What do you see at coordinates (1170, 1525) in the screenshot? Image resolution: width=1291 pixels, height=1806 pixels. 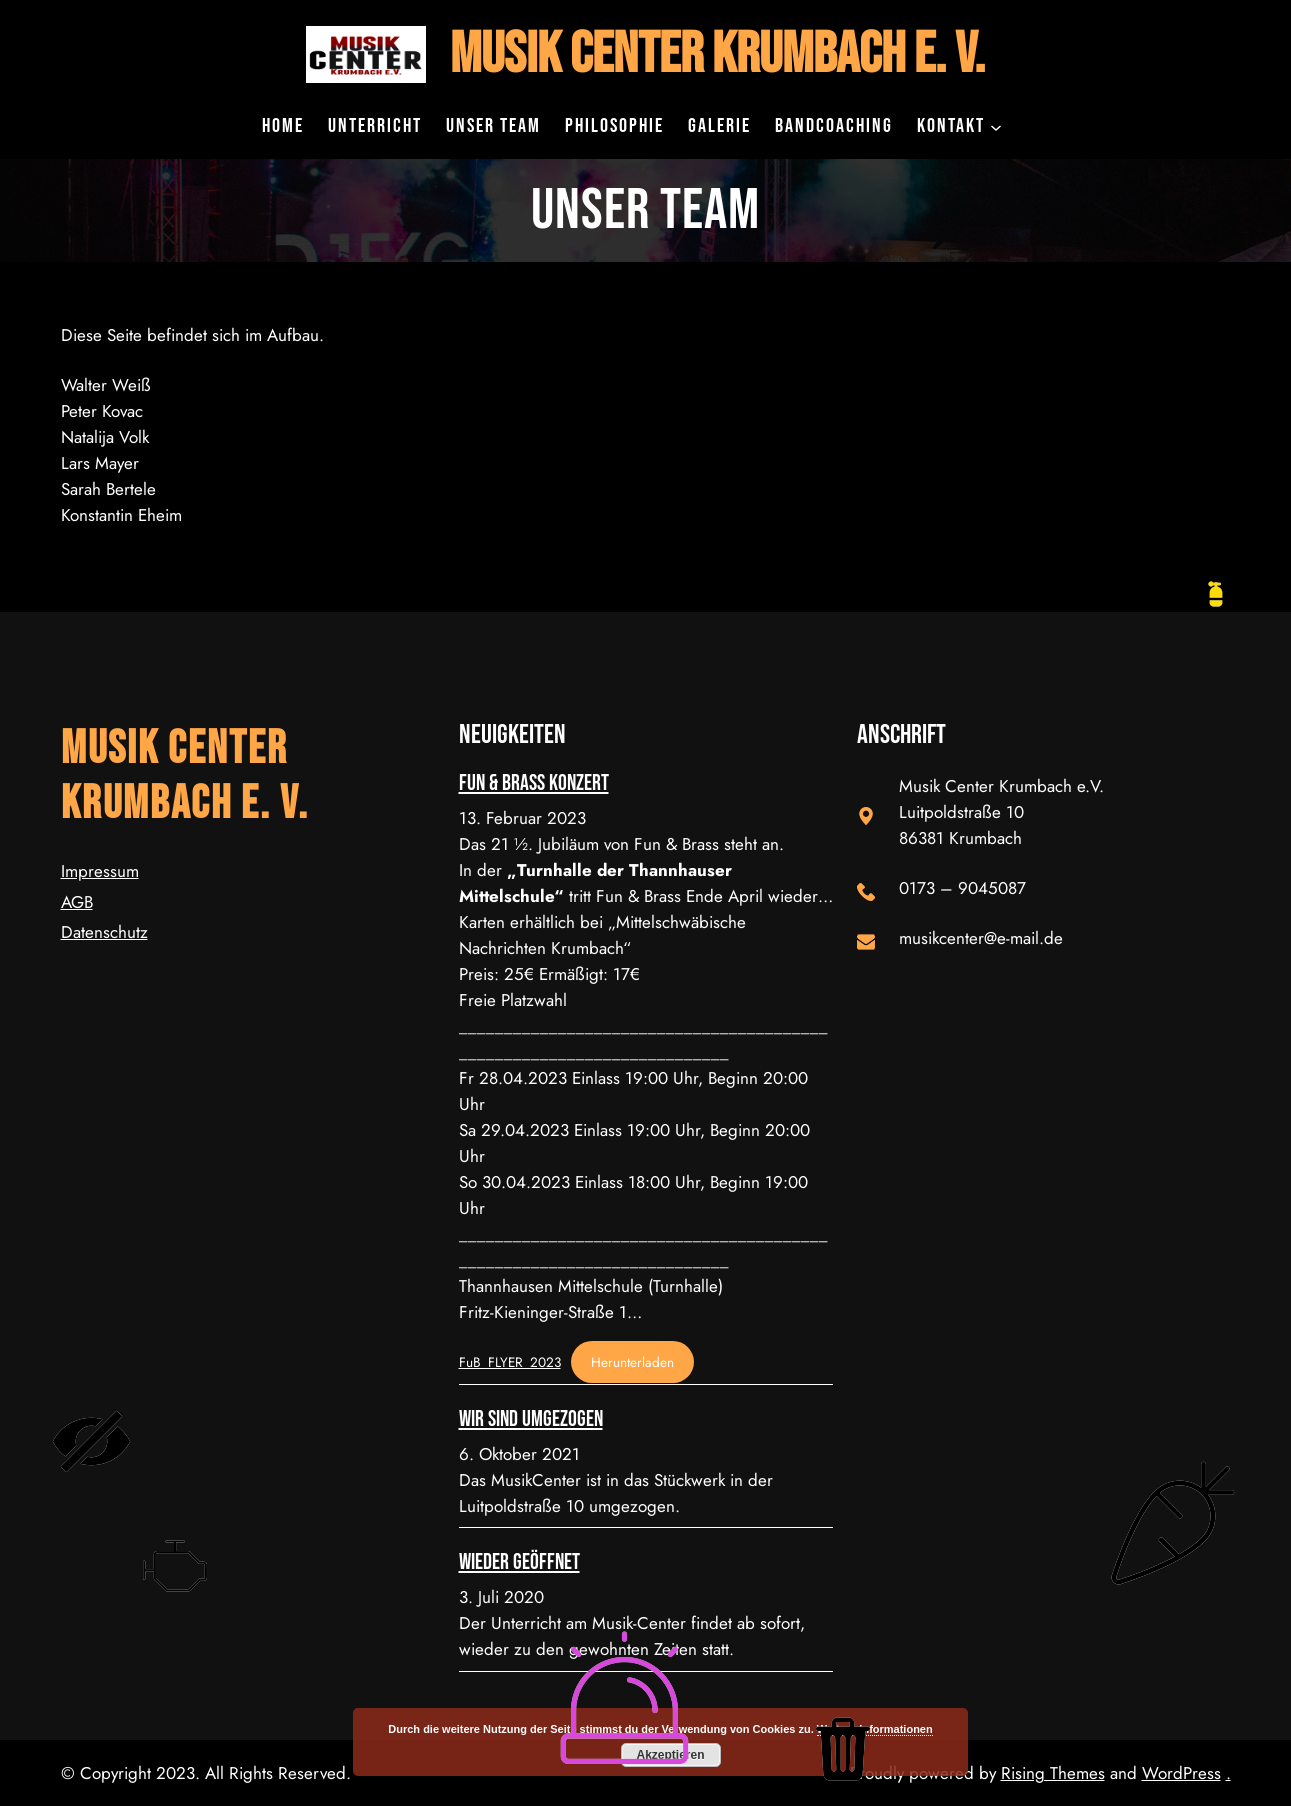 I see `browse vegetable or produce category` at bounding box center [1170, 1525].